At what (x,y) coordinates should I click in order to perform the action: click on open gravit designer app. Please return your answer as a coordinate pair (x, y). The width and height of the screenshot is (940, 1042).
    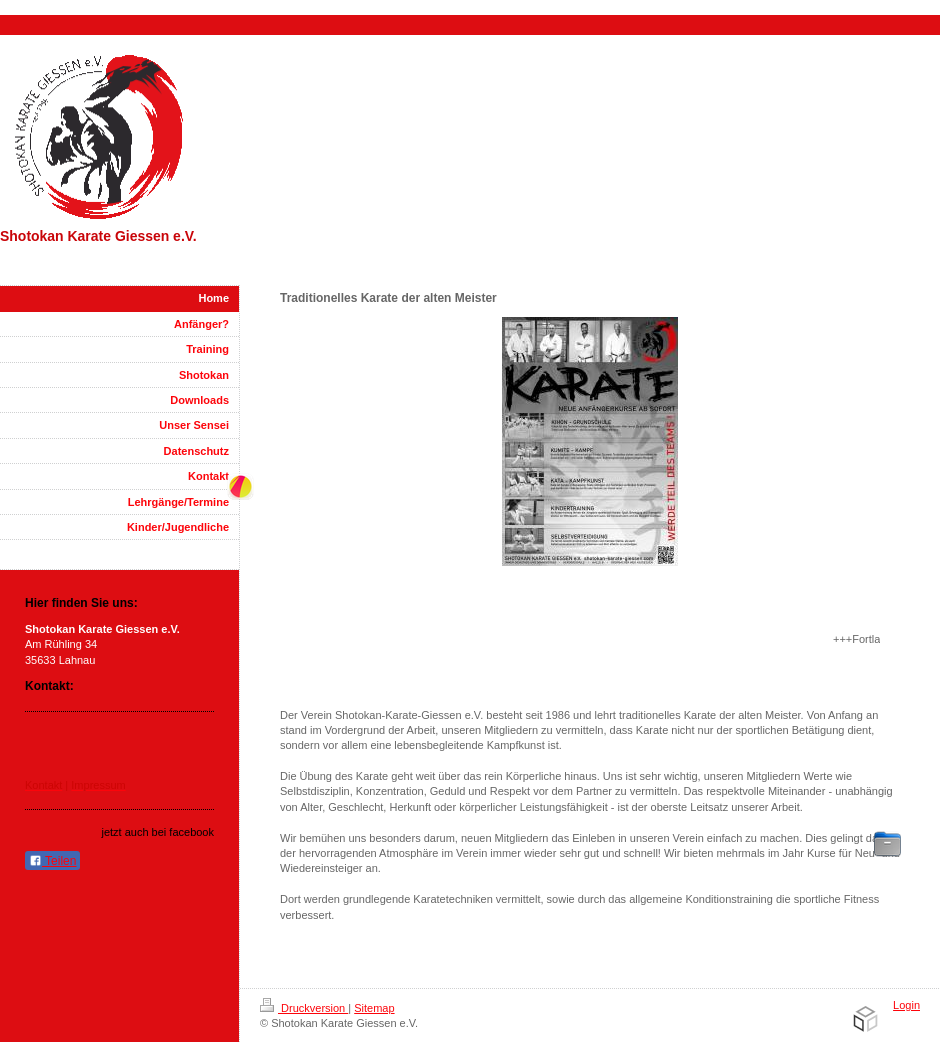
    Looking at the image, I should click on (240, 486).